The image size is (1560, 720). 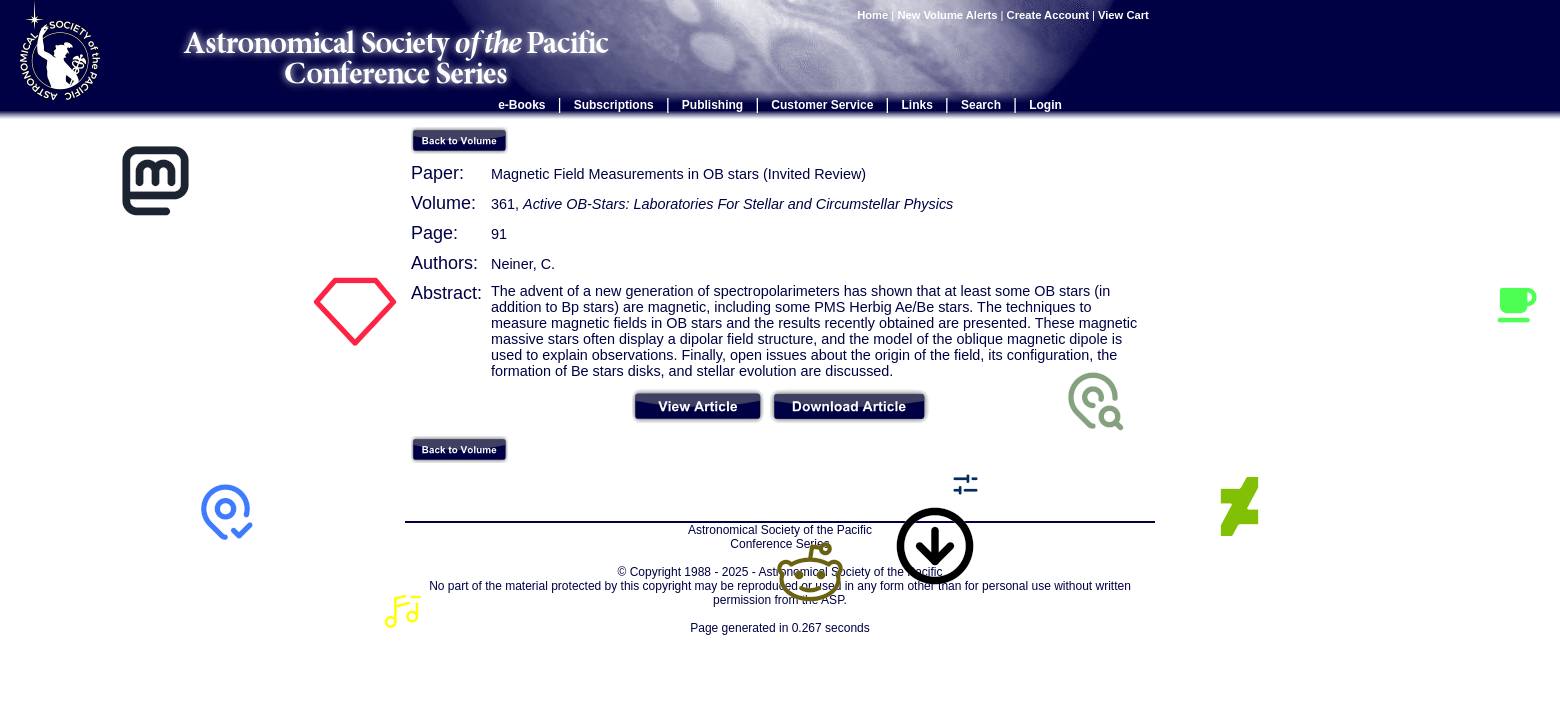 What do you see at coordinates (225, 511) in the screenshot?
I see `confirm or verify a location` at bounding box center [225, 511].